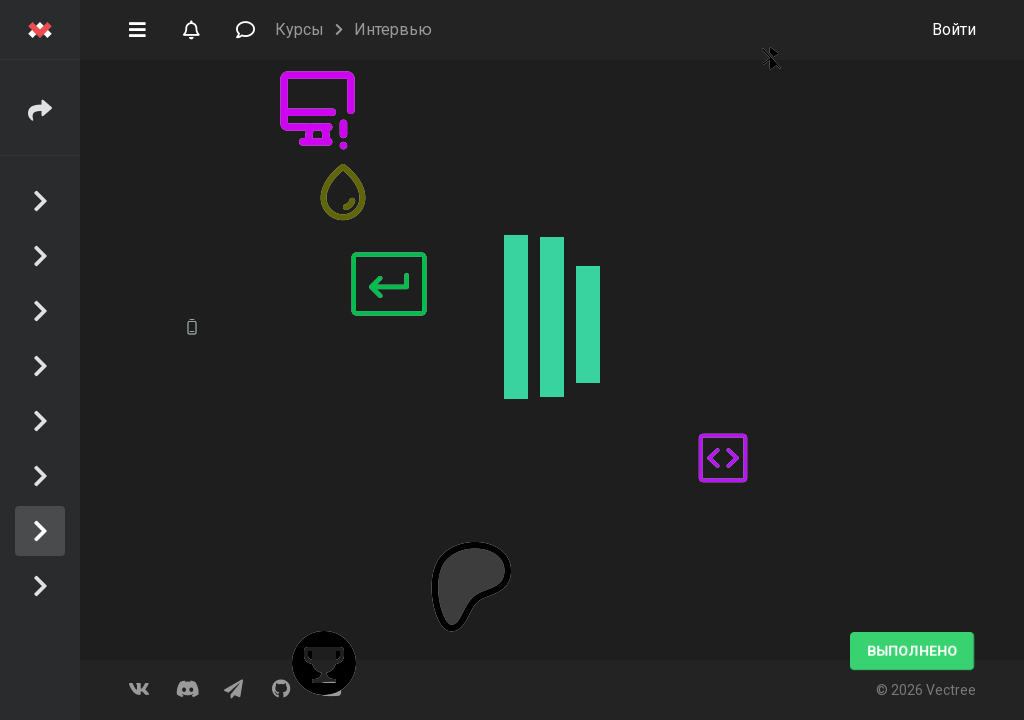 The image size is (1024, 720). I want to click on press enter or return key, so click(389, 284).